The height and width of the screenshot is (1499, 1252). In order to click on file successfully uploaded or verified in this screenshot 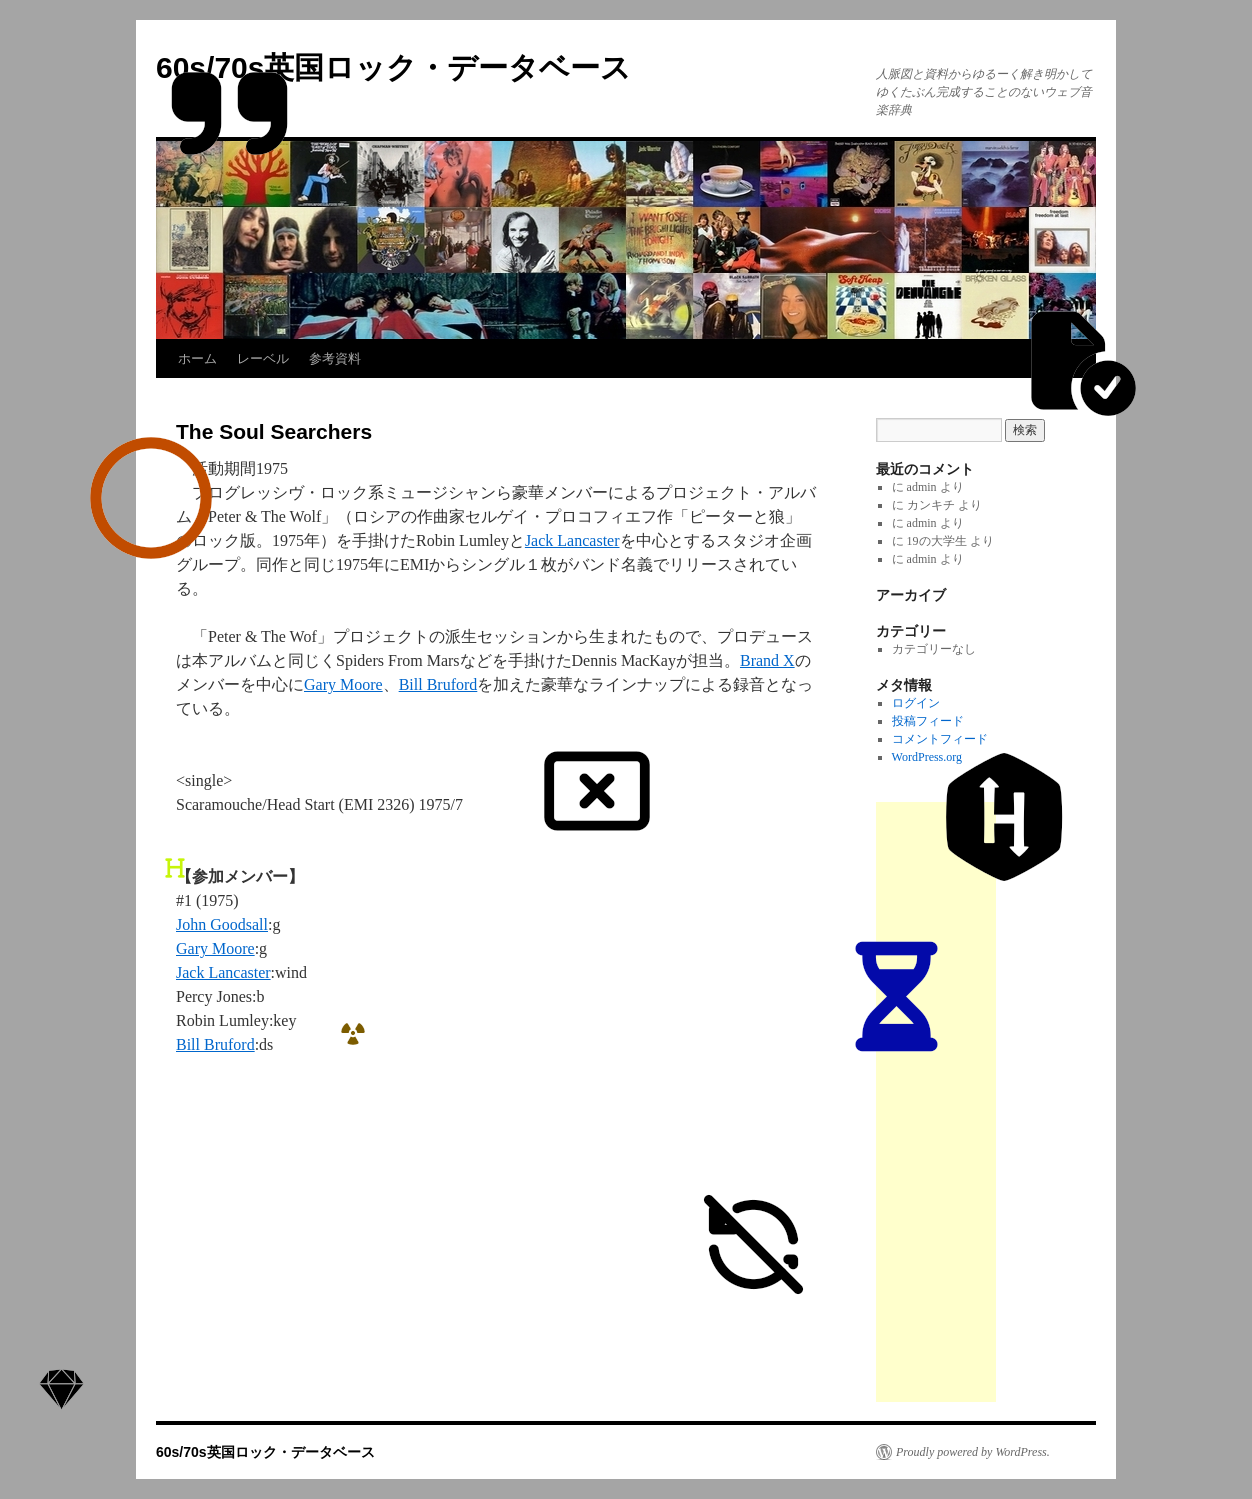, I will do `click(1080, 360)`.